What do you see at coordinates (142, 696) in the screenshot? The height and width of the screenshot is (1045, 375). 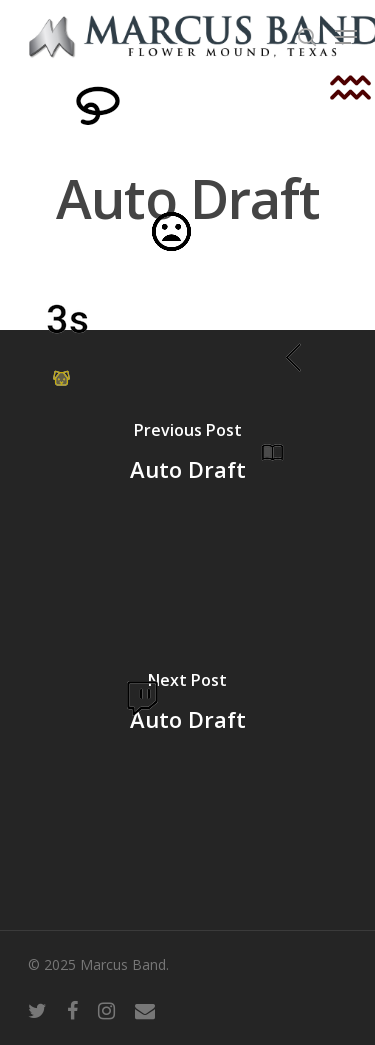 I see `open Twitch app` at bounding box center [142, 696].